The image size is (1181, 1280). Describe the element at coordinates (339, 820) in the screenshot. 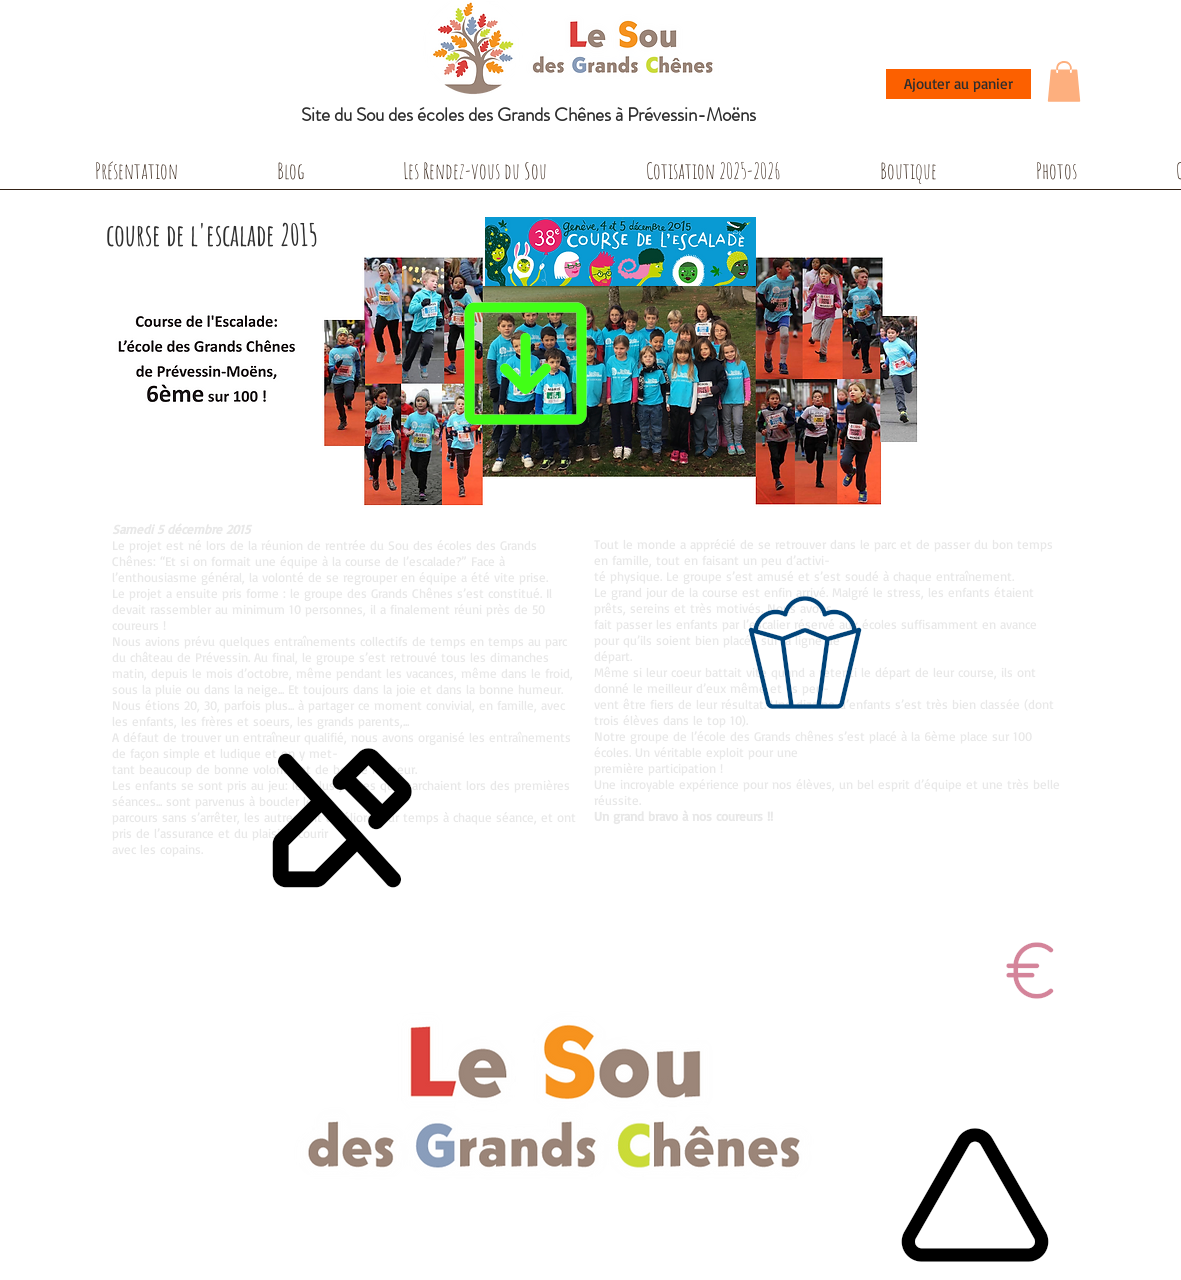

I see `editing is disabled` at that location.